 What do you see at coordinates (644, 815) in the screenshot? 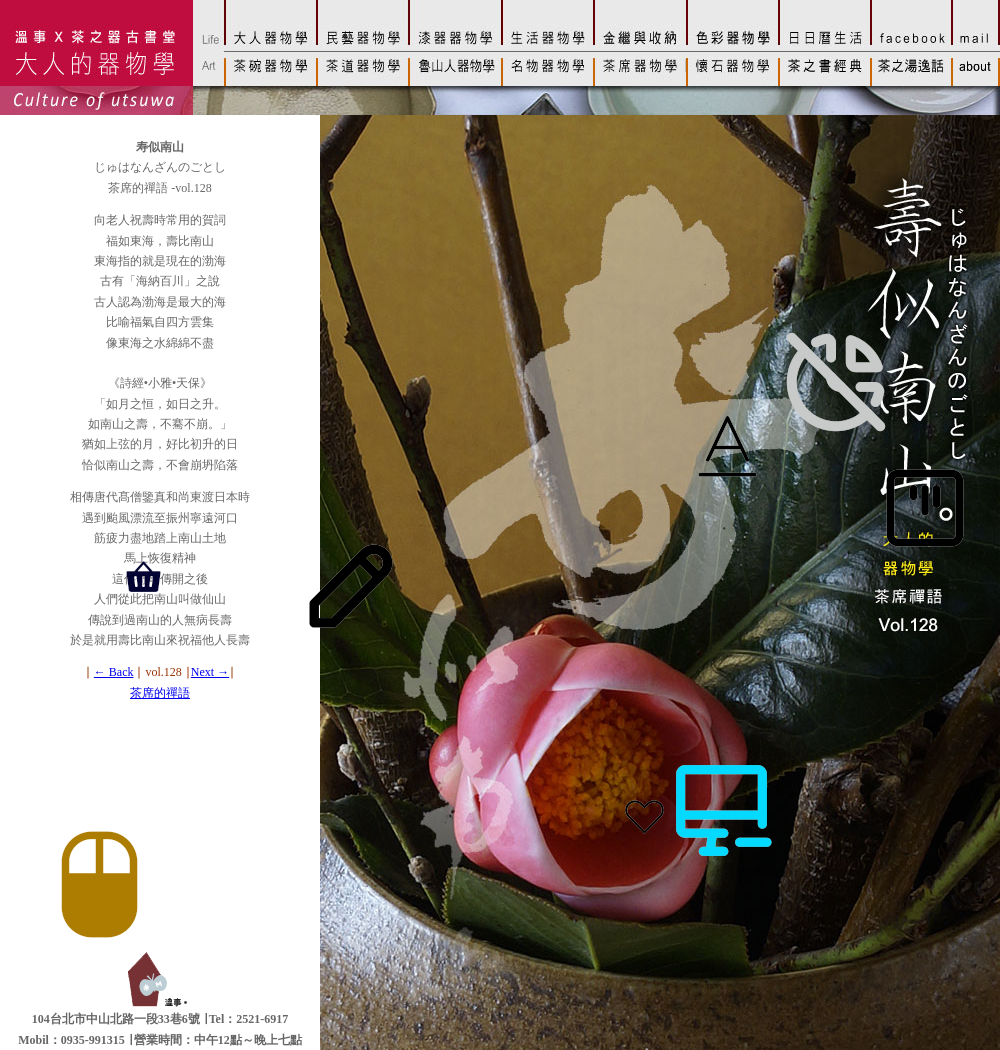
I see `add to favorites` at bounding box center [644, 815].